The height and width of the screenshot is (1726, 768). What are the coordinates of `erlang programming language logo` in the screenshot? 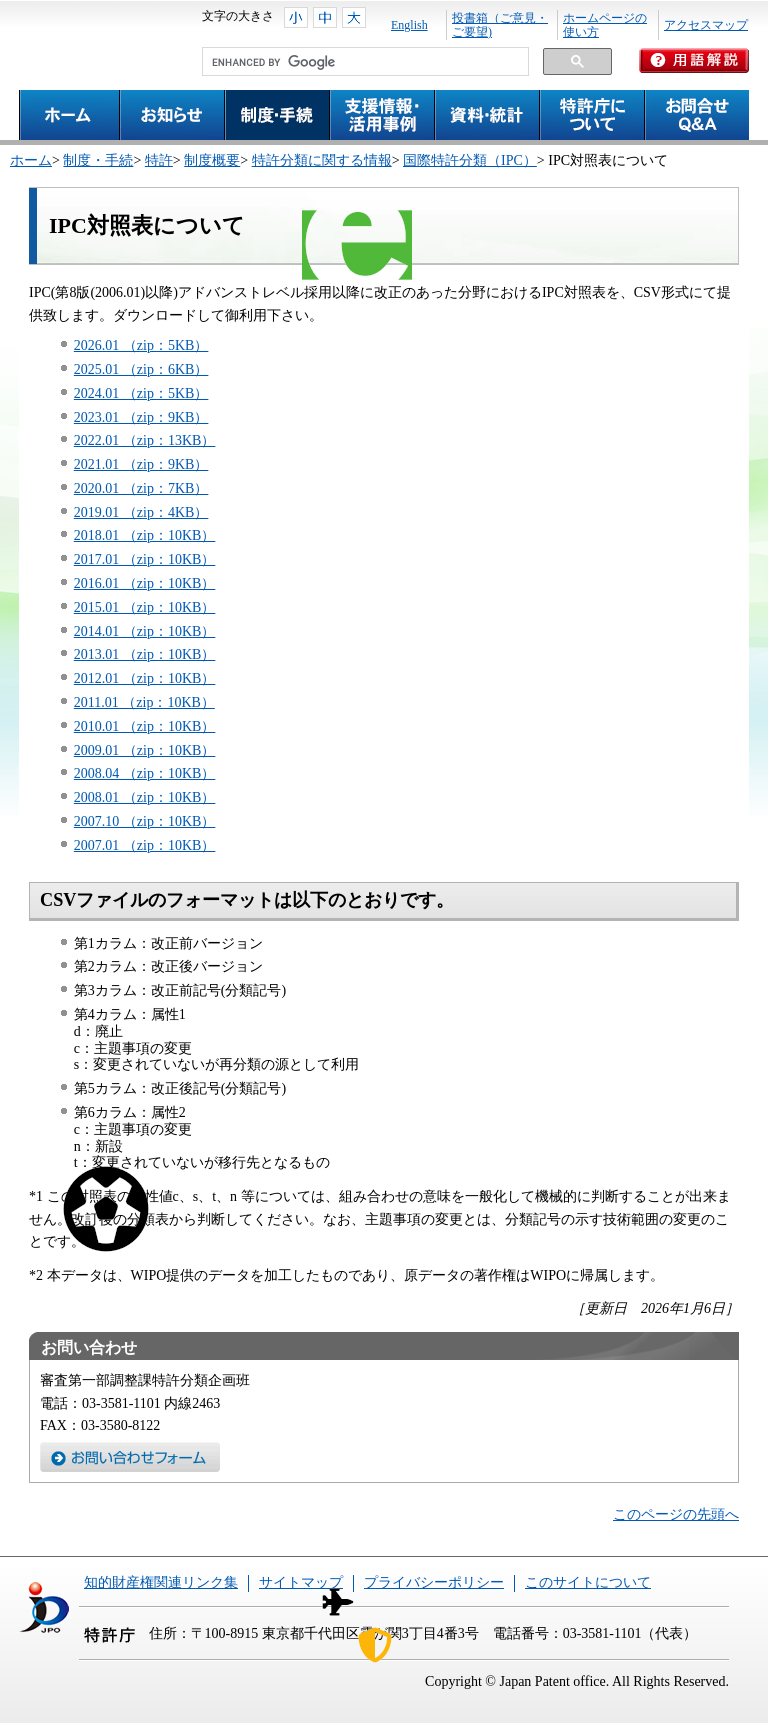 It's located at (357, 245).